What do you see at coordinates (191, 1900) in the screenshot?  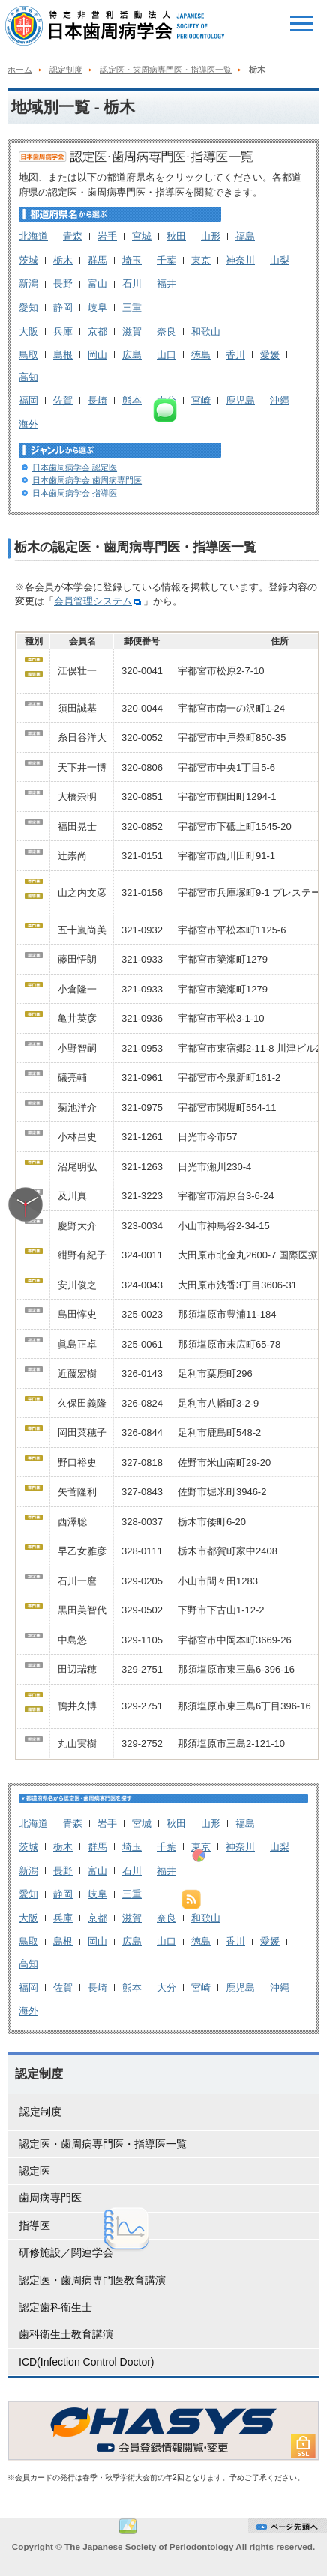 I see `access RSS feed settings` at bounding box center [191, 1900].